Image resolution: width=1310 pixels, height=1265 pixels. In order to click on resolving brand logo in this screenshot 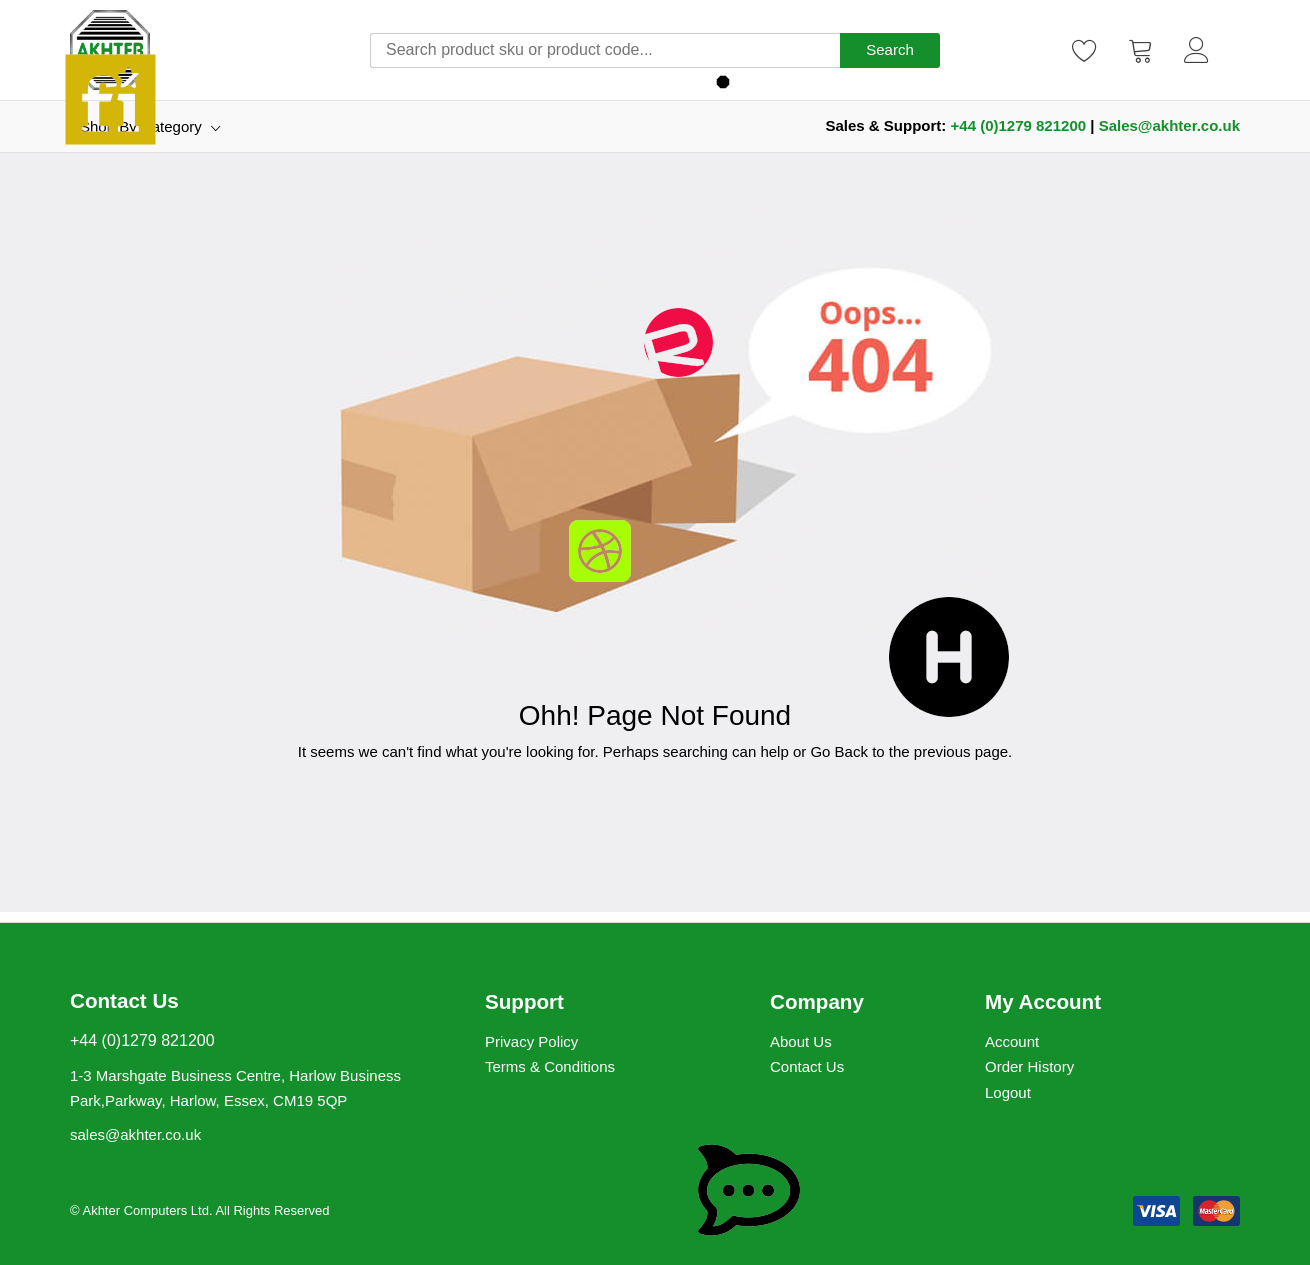, I will do `click(678, 342)`.